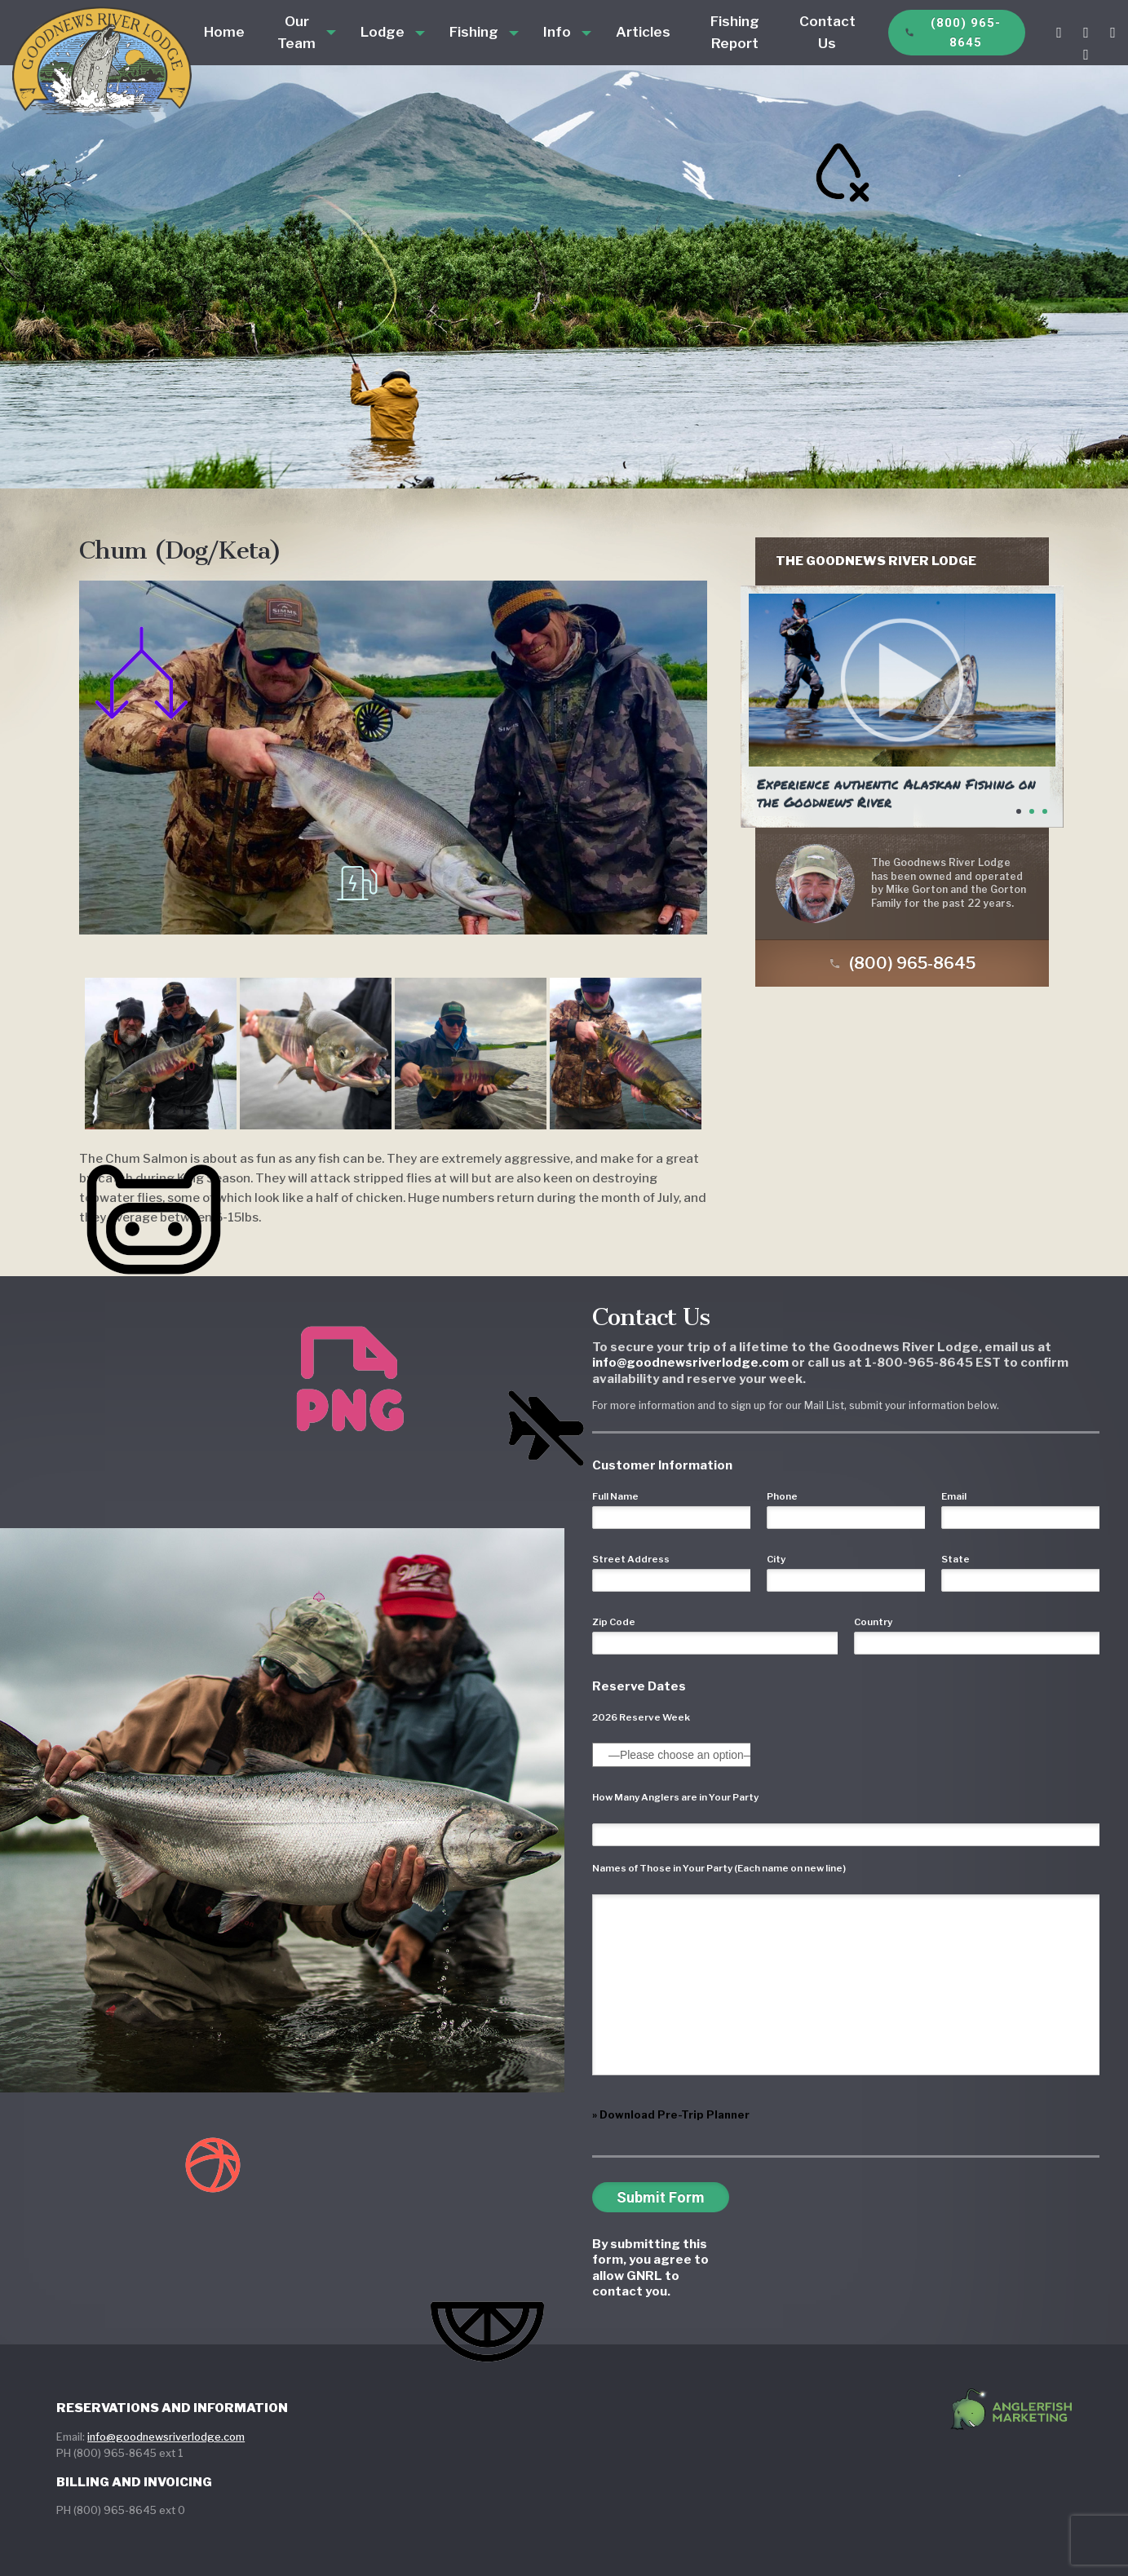 The image size is (1128, 2576). I want to click on airplane mode is disabled, so click(546, 1428).